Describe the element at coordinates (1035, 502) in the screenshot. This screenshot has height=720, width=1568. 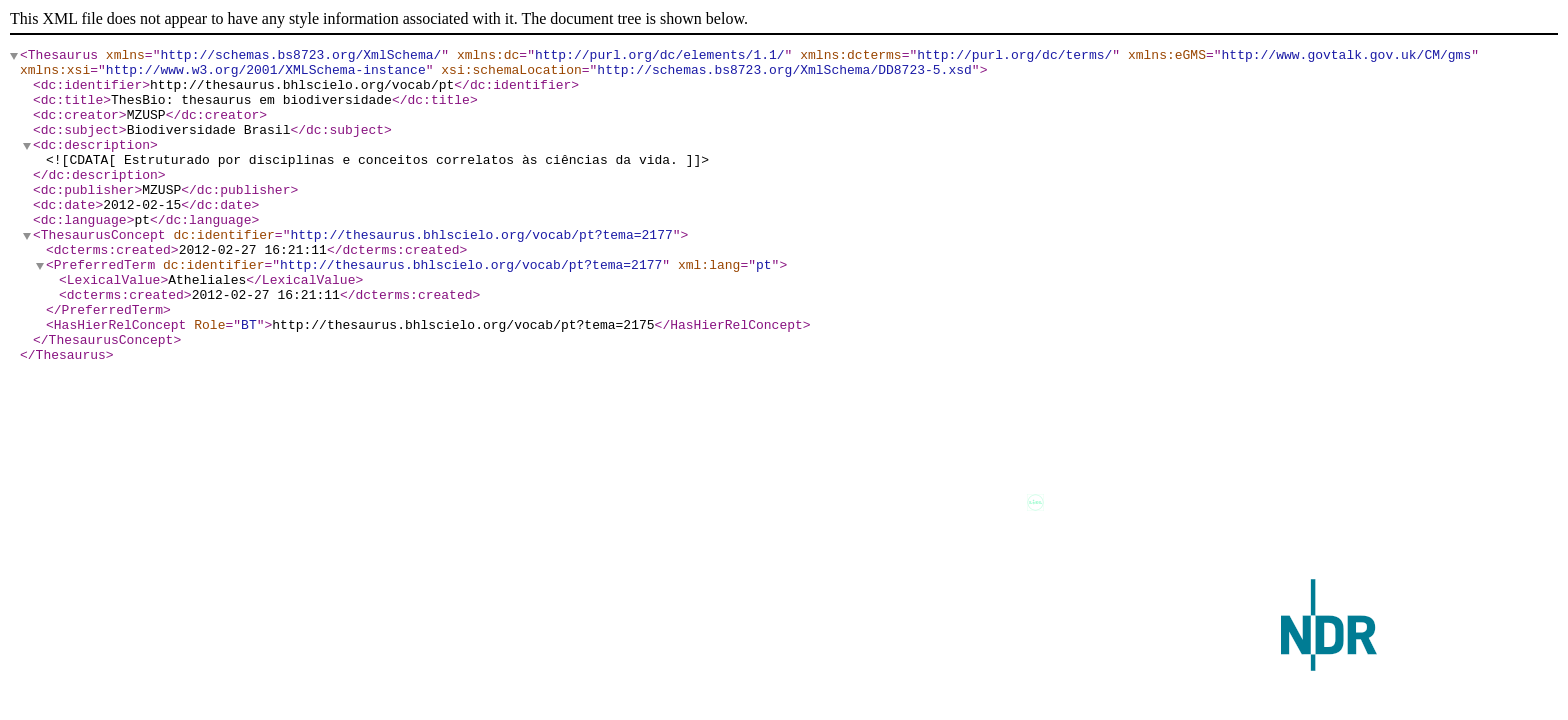
I see `open the Lidl shopping app` at that location.